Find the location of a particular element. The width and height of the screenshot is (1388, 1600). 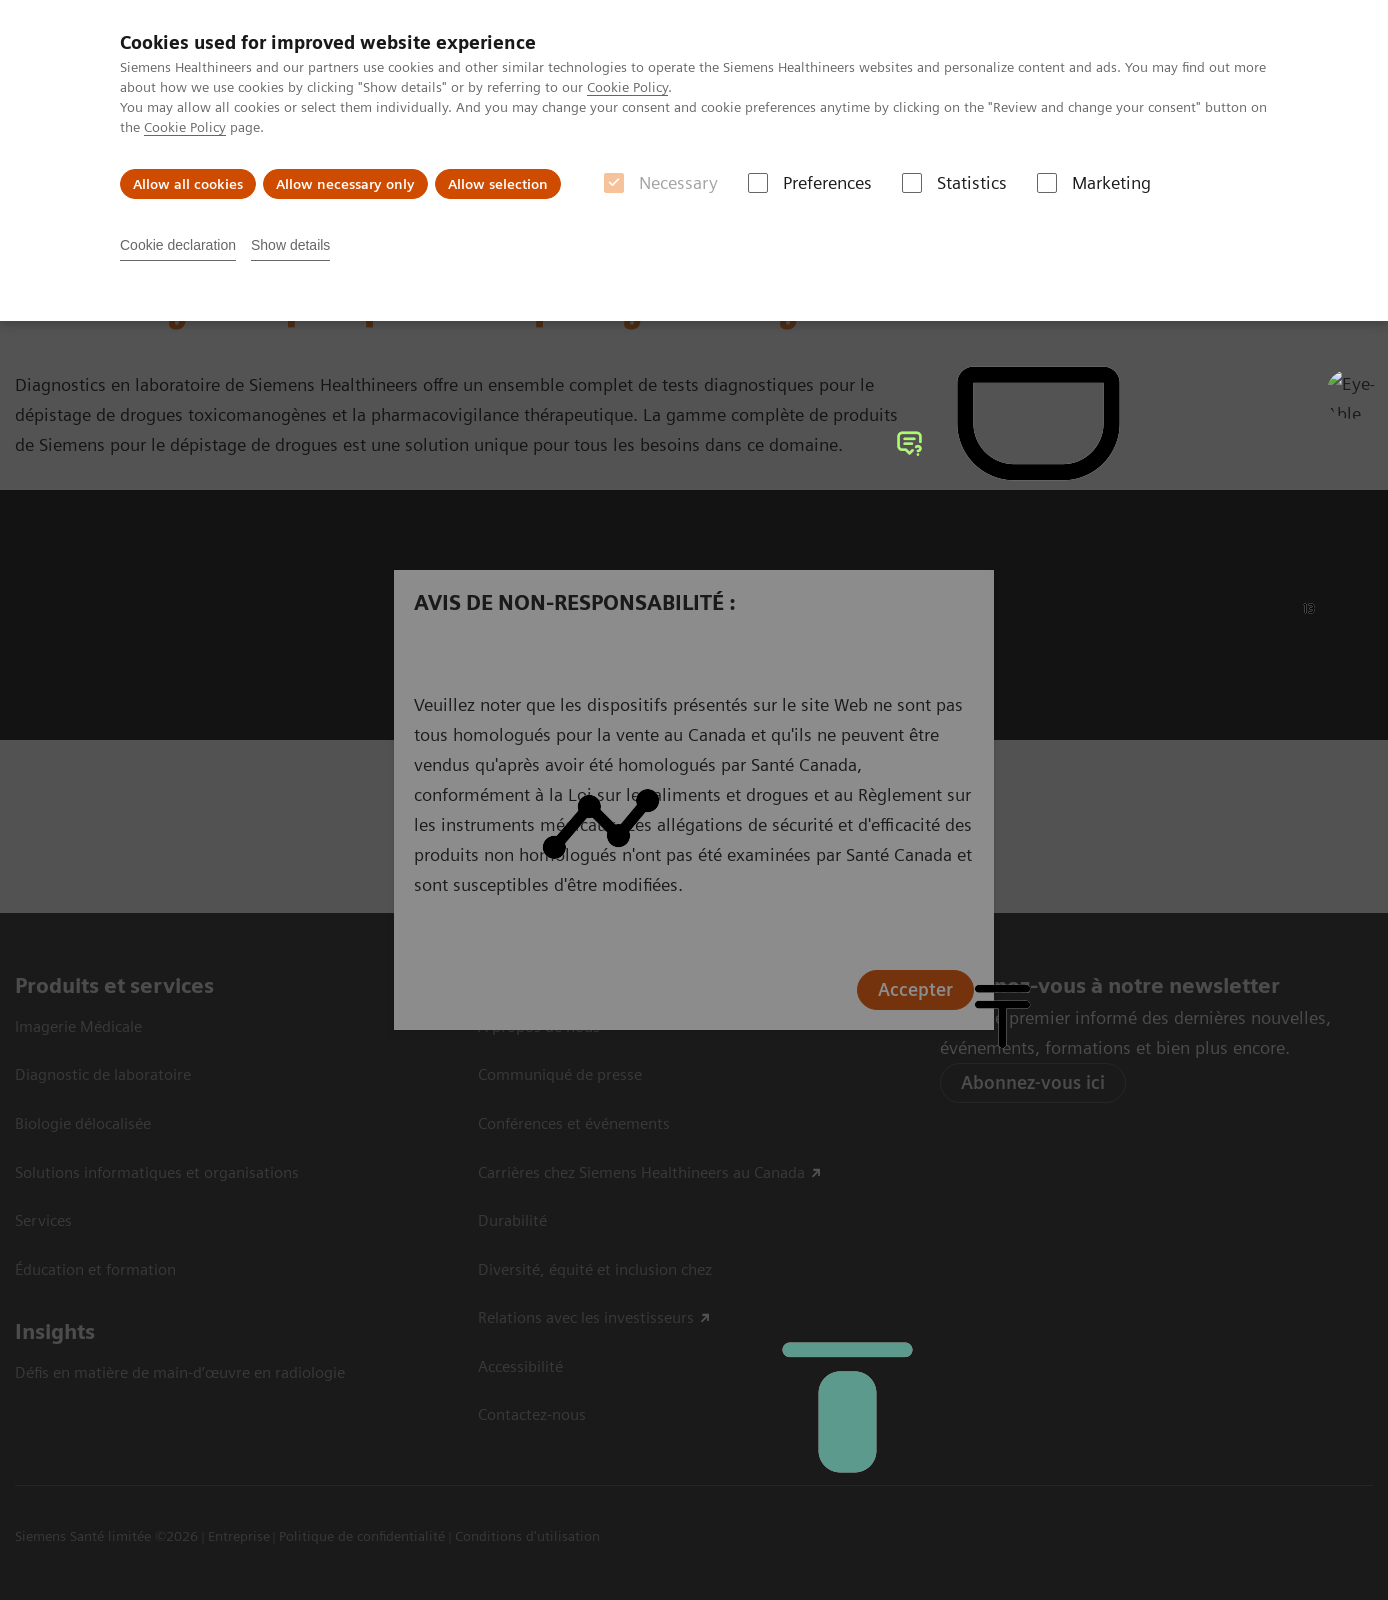

align selected element to top is located at coordinates (847, 1407).